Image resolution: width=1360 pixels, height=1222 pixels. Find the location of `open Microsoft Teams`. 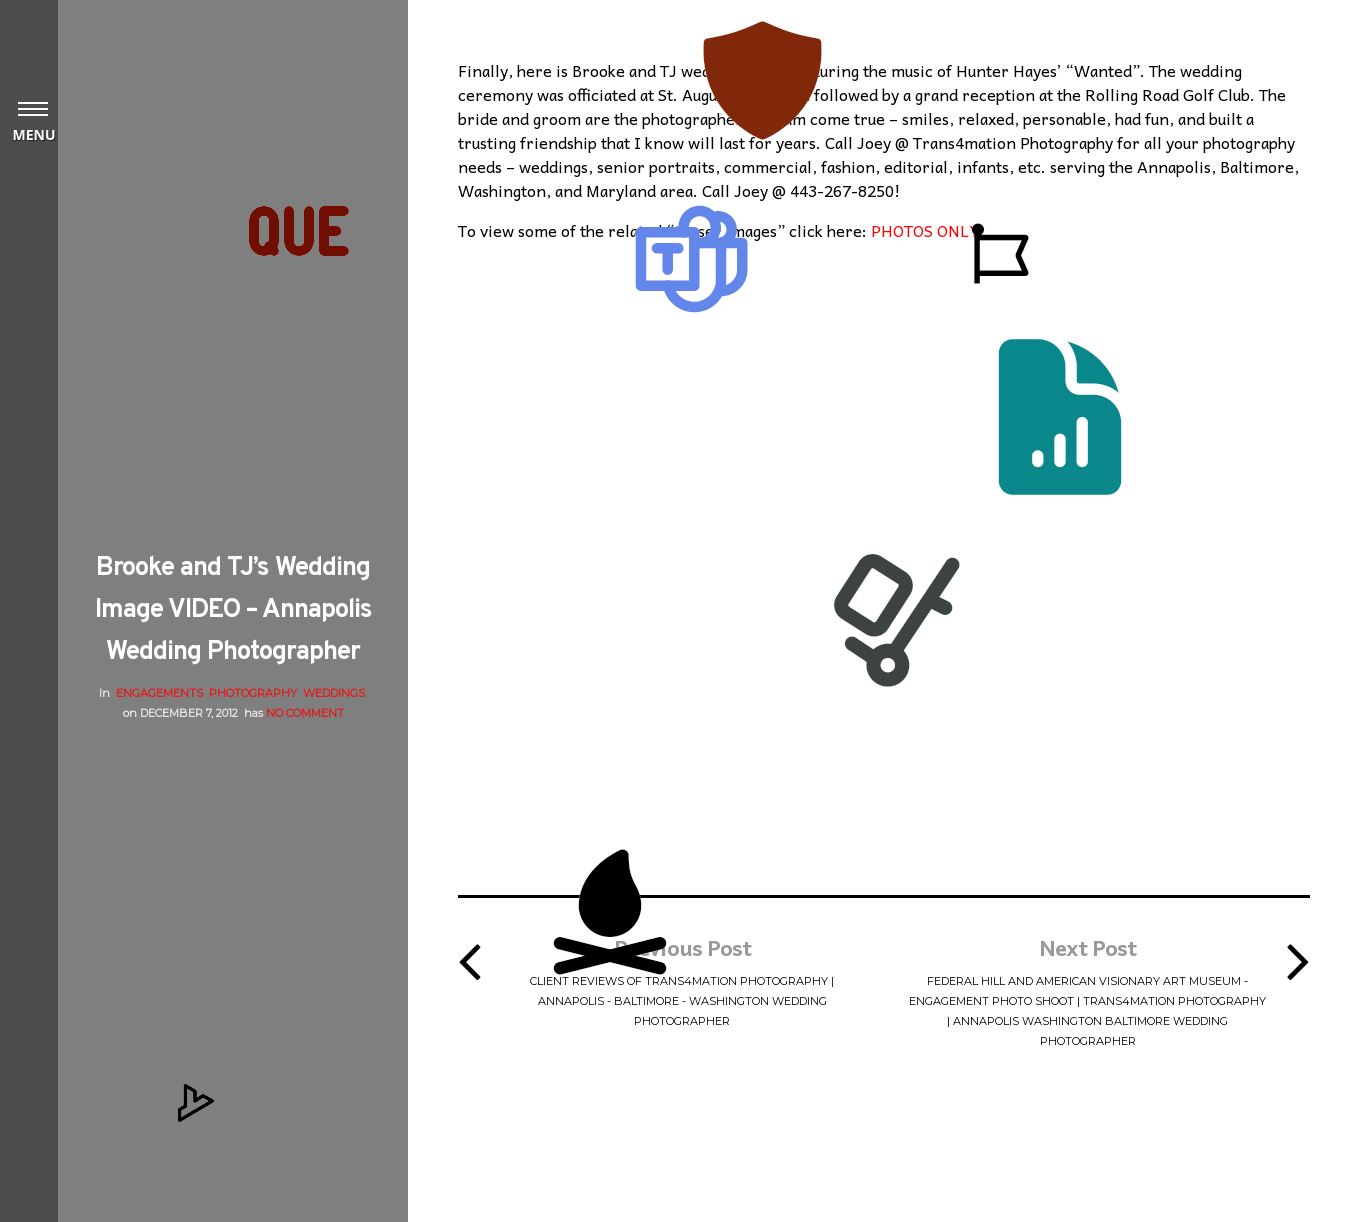

open Microsoft Teams is located at coordinates (689, 259).